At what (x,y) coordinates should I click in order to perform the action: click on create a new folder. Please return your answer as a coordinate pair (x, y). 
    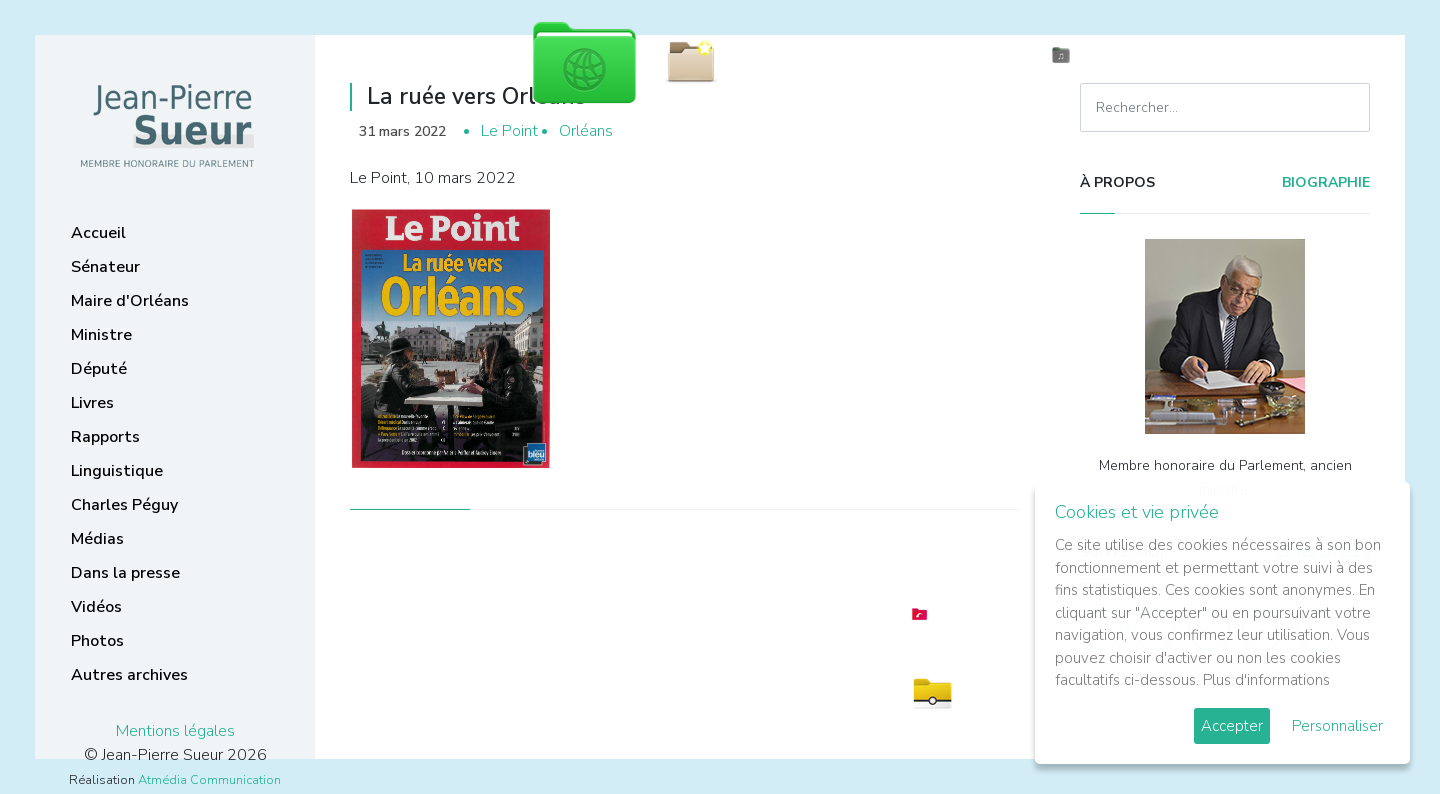
    Looking at the image, I should click on (691, 64).